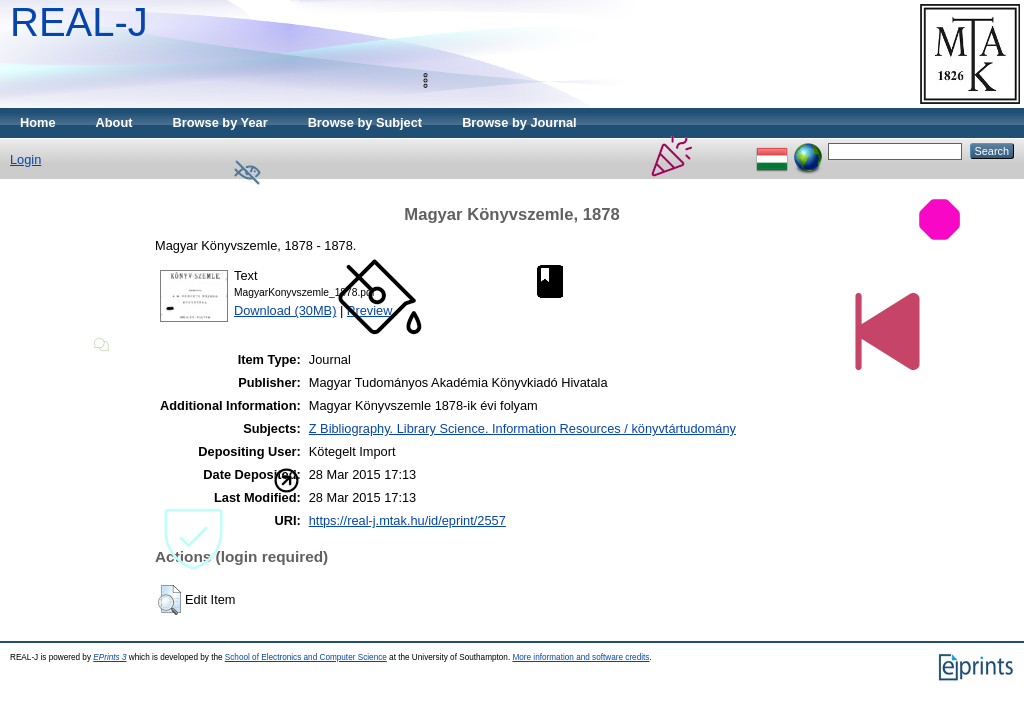  I want to click on celebrate a completed milestone or achievement, so click(669, 158).